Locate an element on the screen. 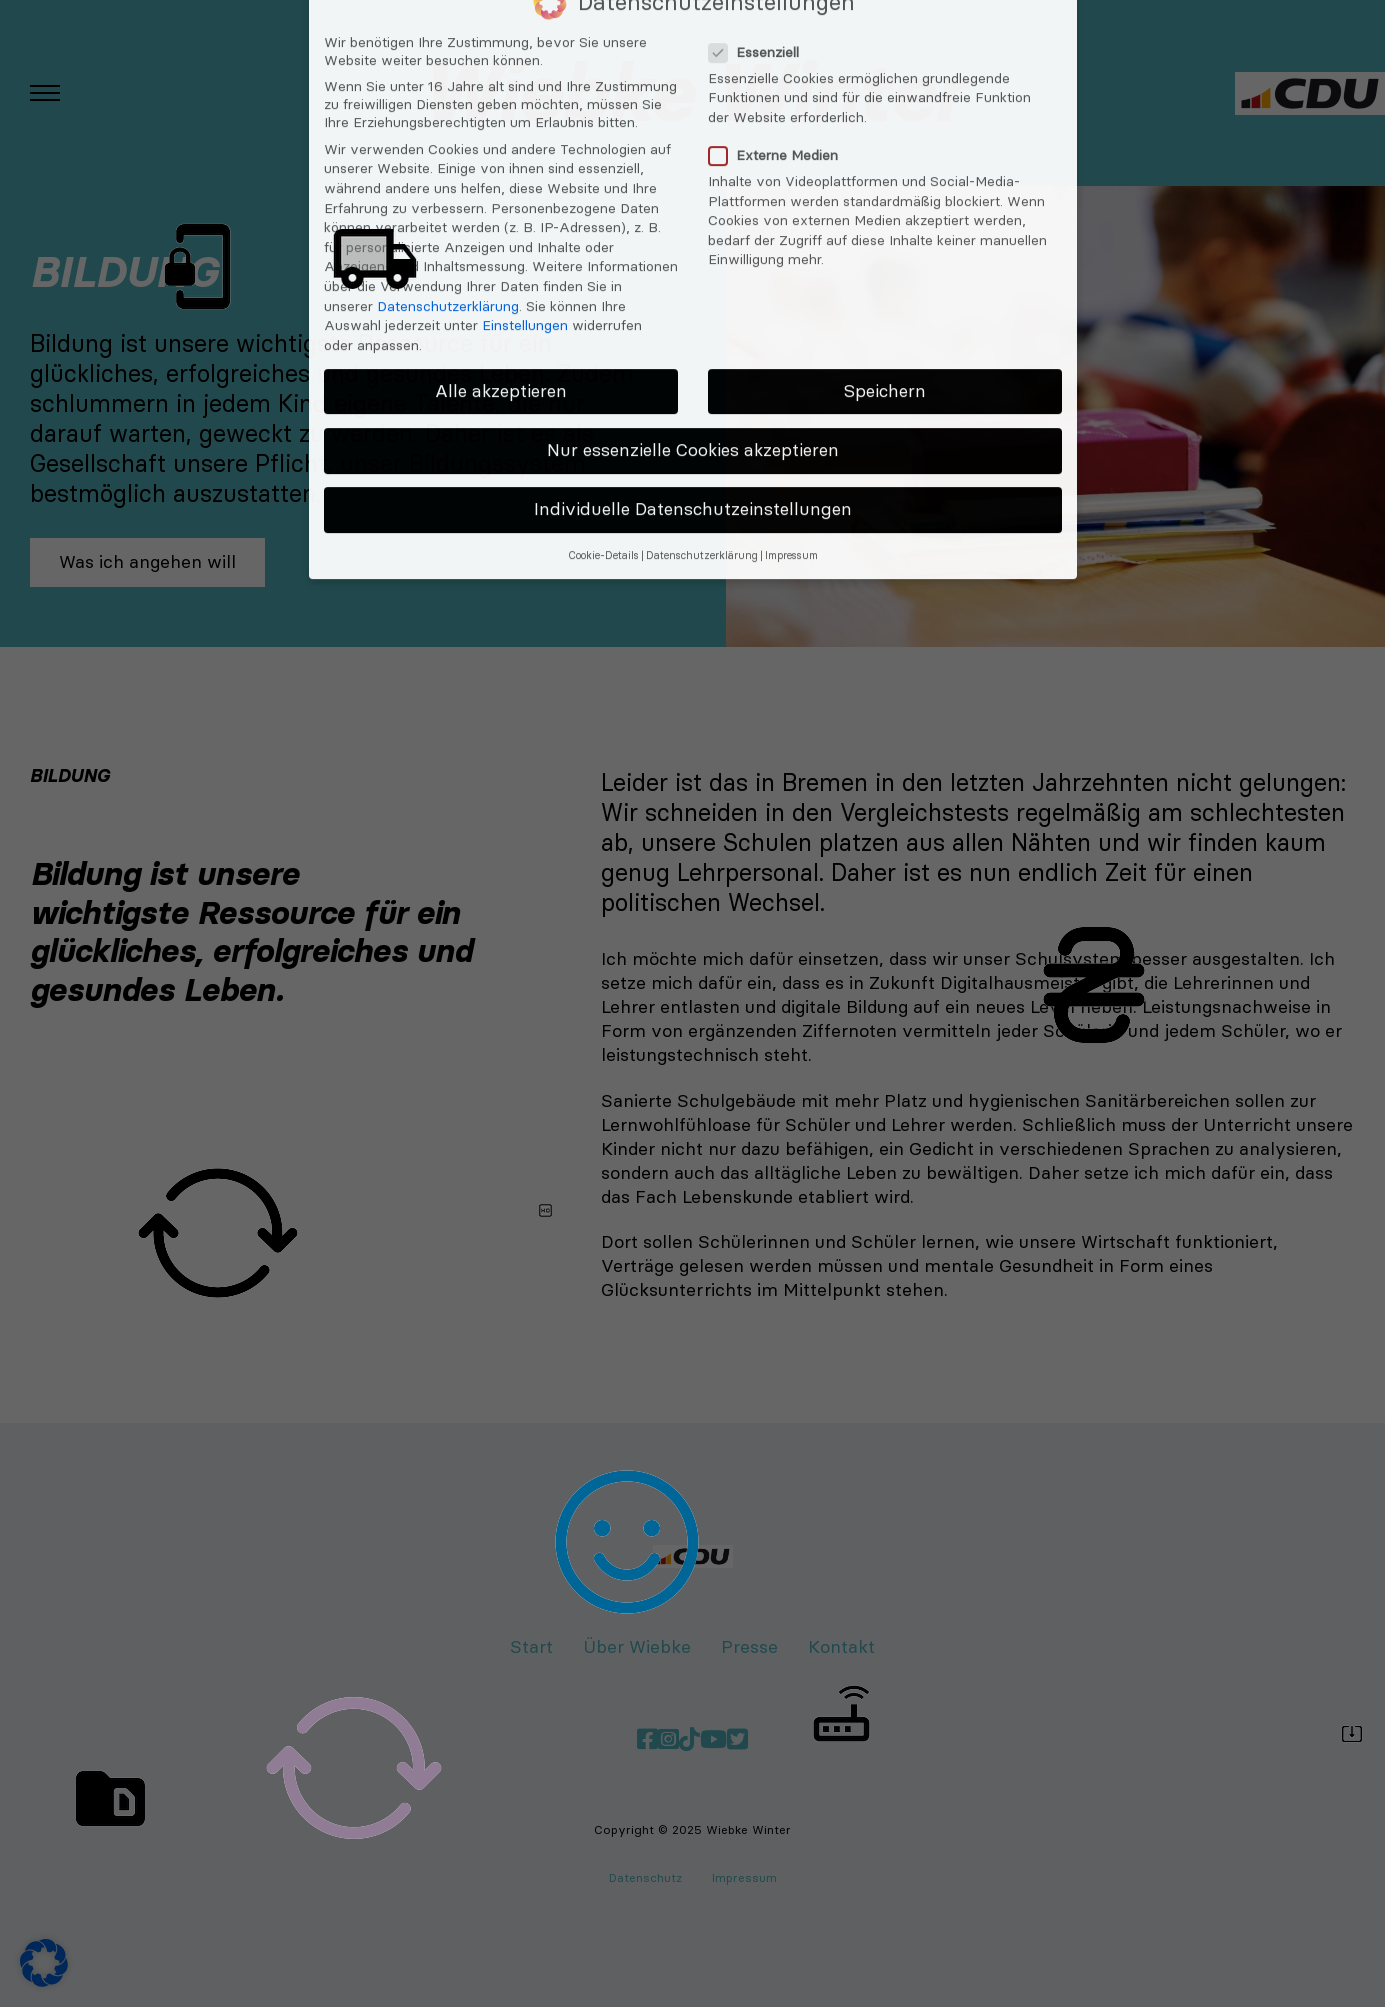 This screenshot has width=1385, height=2007. track your delivery status is located at coordinates (375, 259).